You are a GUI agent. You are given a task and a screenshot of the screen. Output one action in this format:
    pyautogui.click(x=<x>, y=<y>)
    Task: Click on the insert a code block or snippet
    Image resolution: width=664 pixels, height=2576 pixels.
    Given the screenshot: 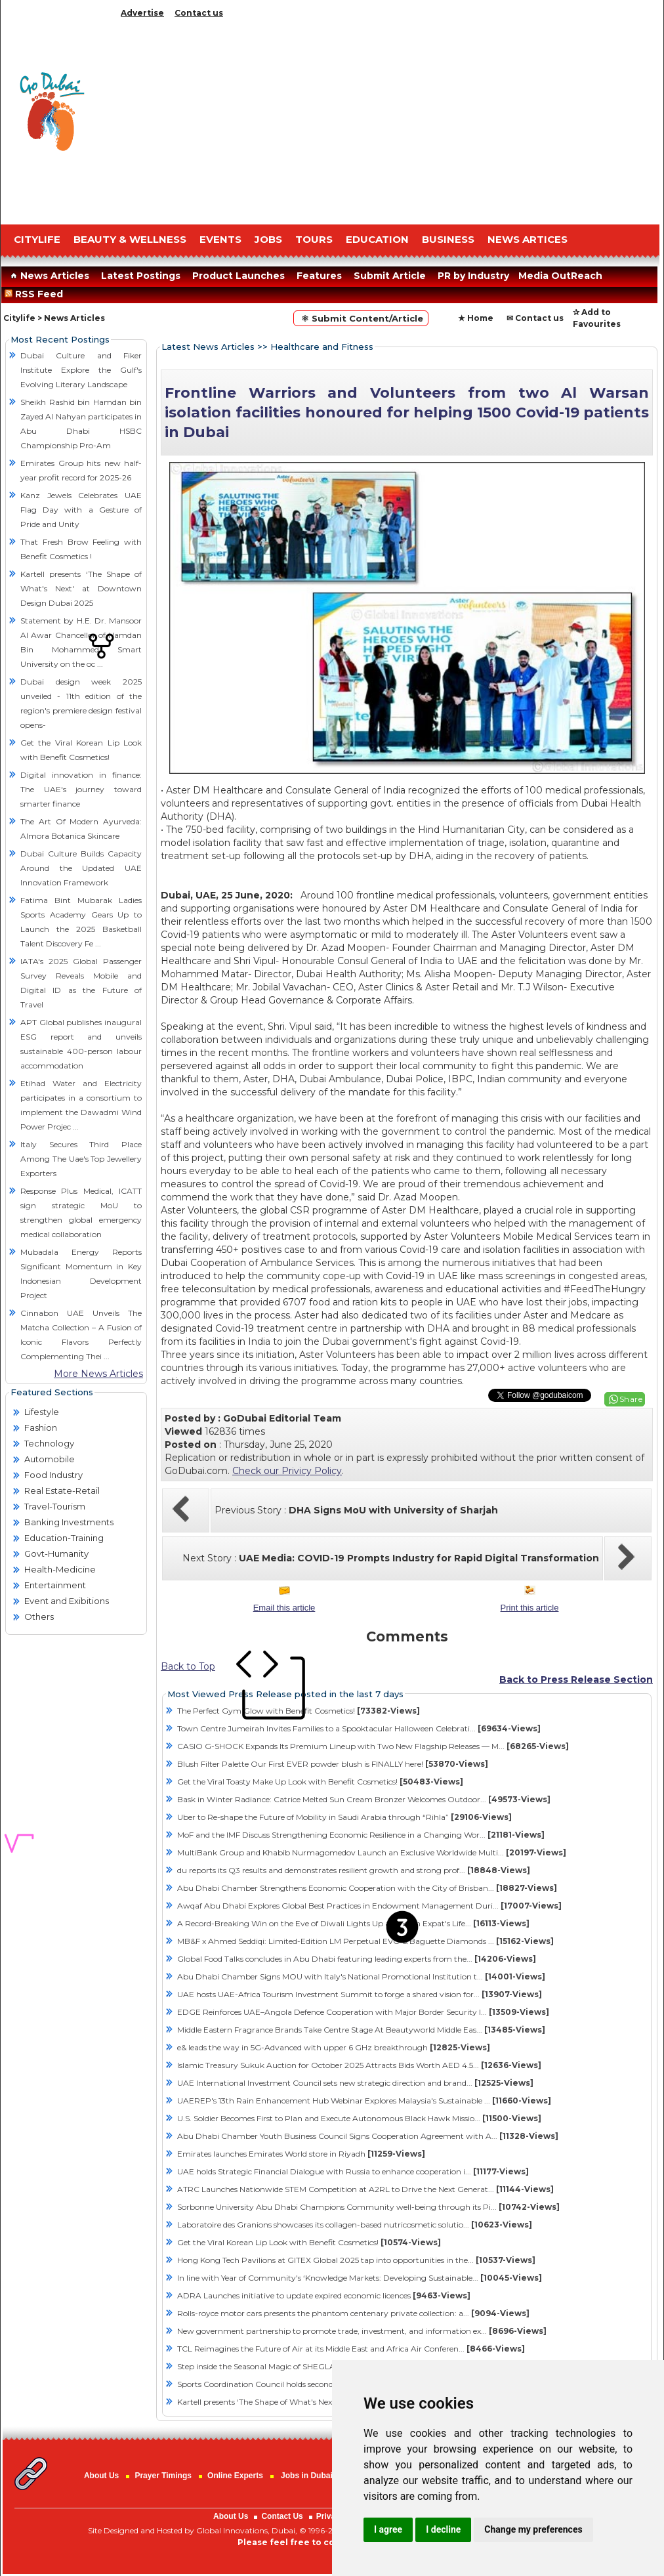 What is the action you would take?
    pyautogui.click(x=274, y=1688)
    